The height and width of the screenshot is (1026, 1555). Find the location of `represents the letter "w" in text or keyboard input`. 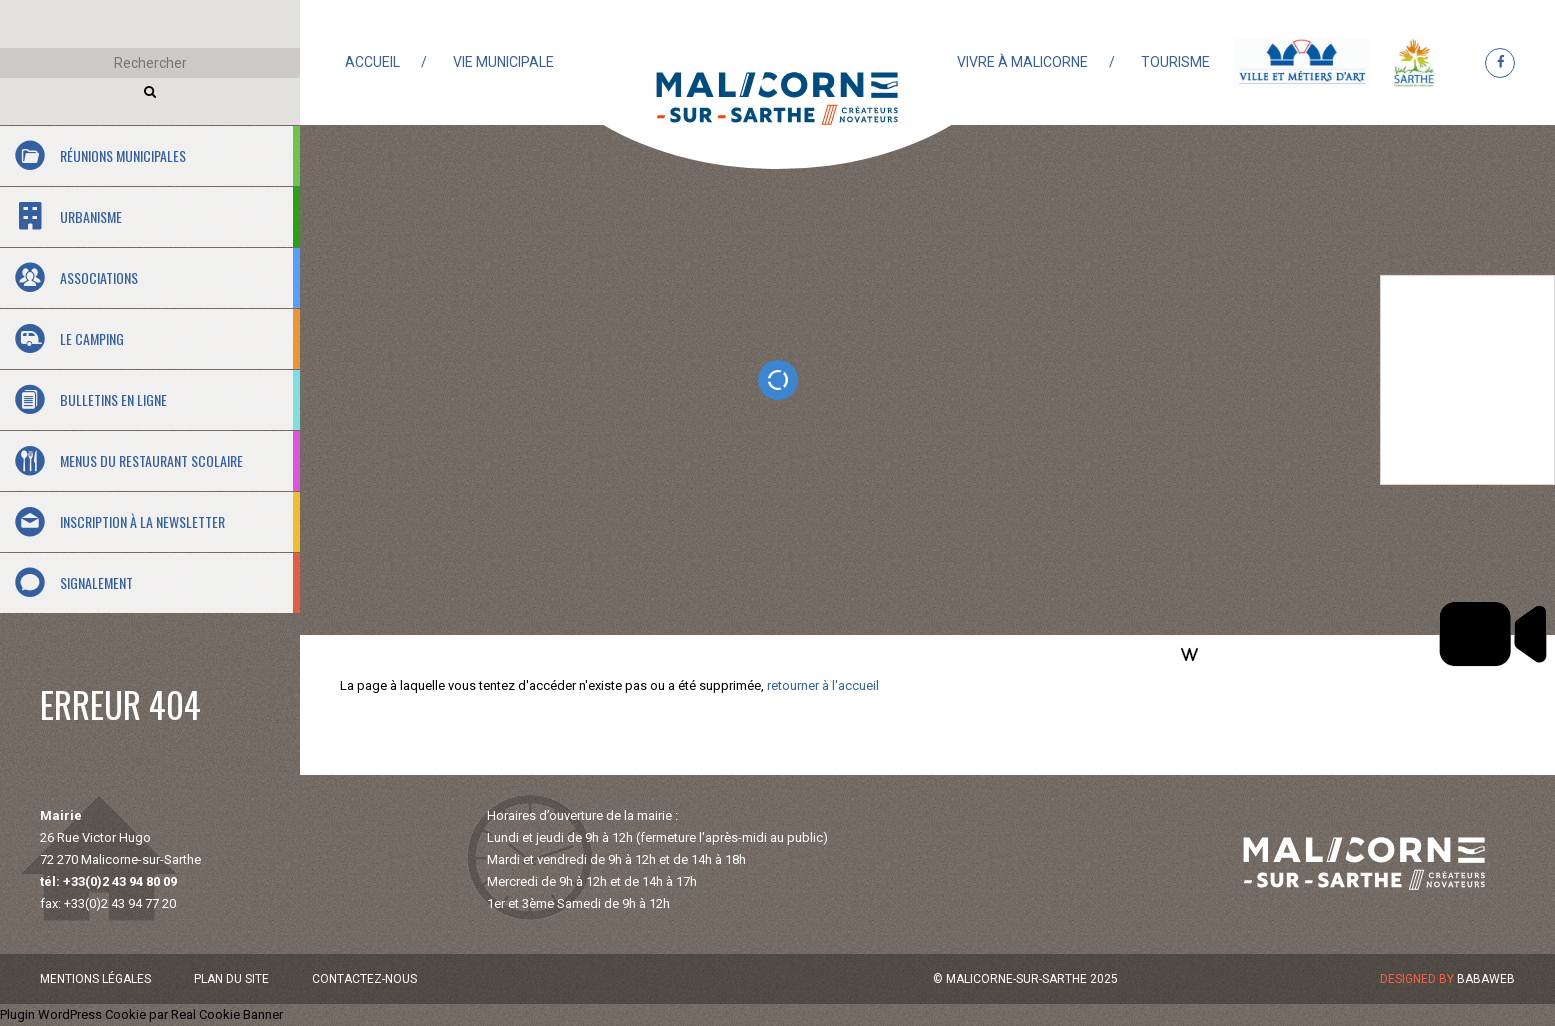

represents the letter "w" in text or keyboard input is located at coordinates (1189, 654).